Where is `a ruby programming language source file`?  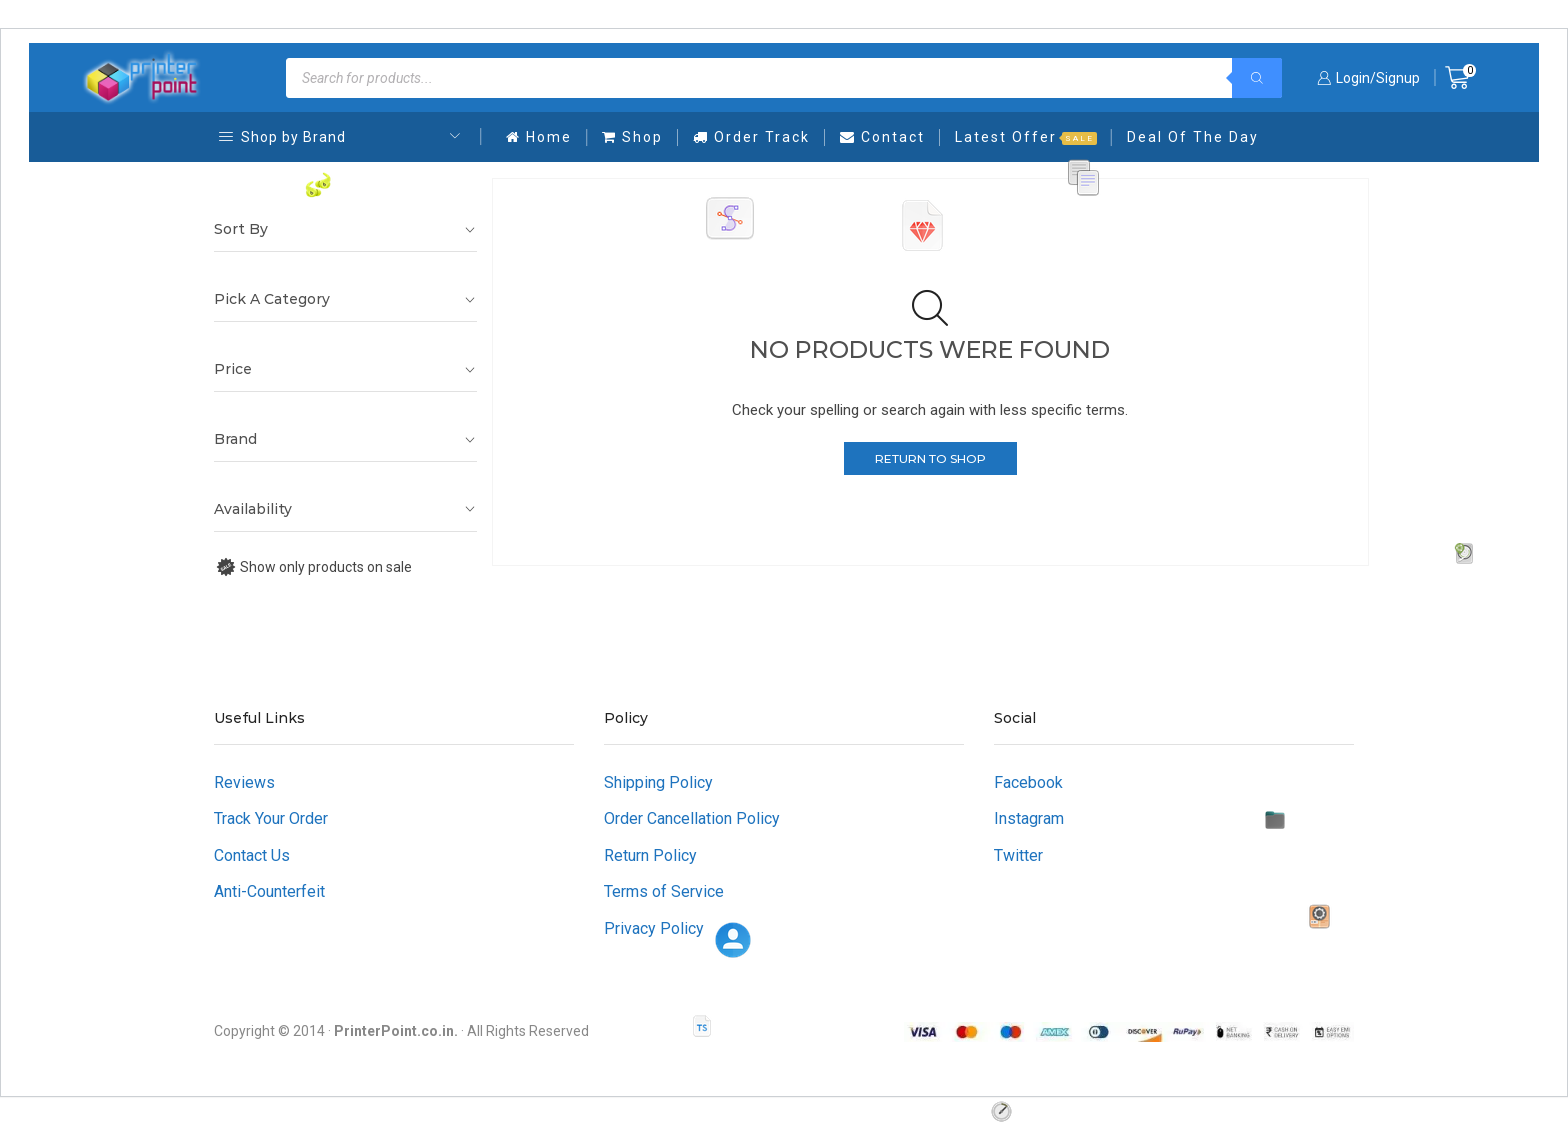
a ruby programming language source file is located at coordinates (922, 225).